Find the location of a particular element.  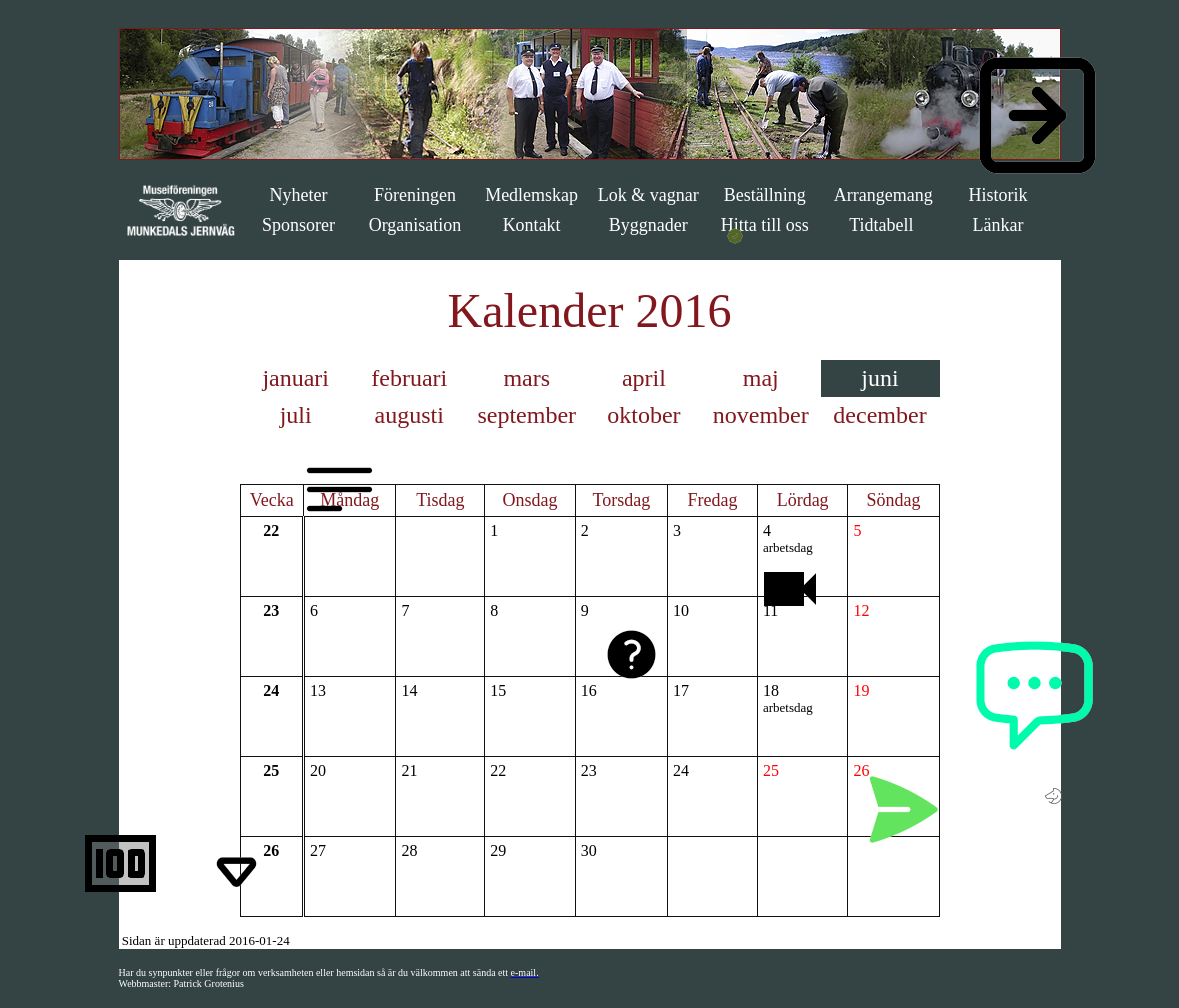

open chat or messaging is located at coordinates (1034, 695).